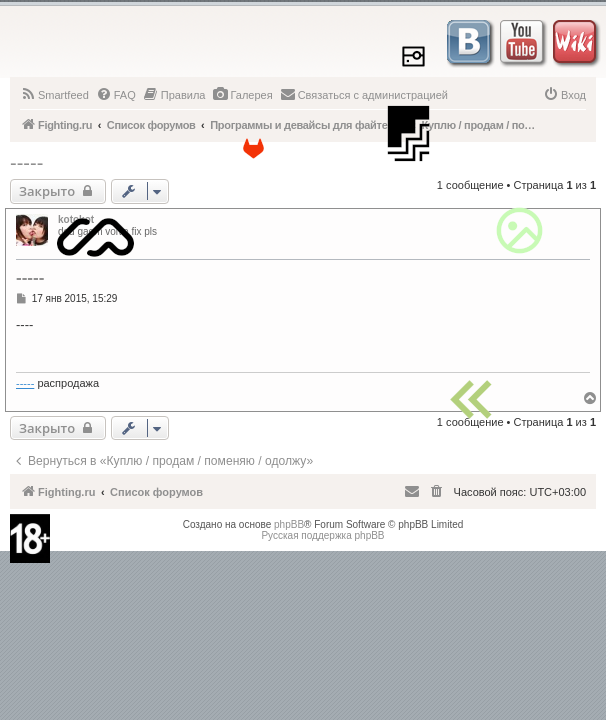 The width and height of the screenshot is (606, 720). I want to click on open GitLab repository, so click(253, 148).